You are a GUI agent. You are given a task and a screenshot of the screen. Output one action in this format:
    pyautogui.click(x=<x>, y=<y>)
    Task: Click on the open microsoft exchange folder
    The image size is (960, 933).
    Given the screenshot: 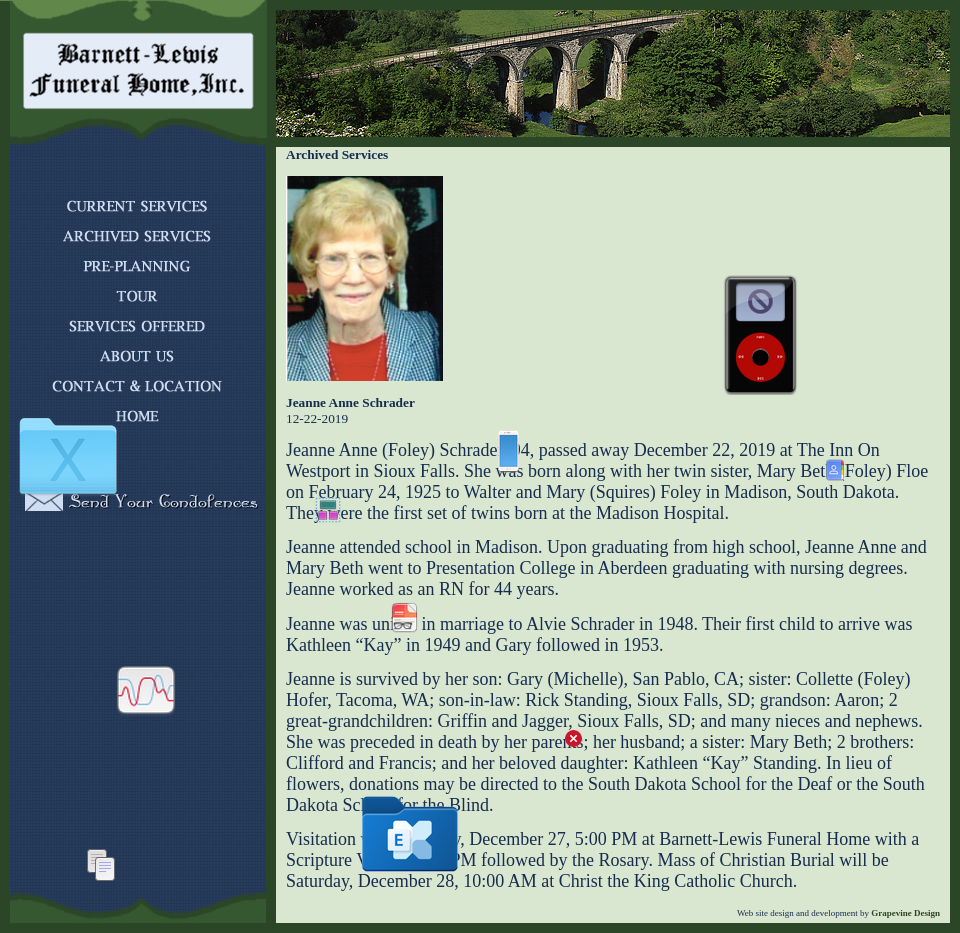 What is the action you would take?
    pyautogui.click(x=409, y=836)
    